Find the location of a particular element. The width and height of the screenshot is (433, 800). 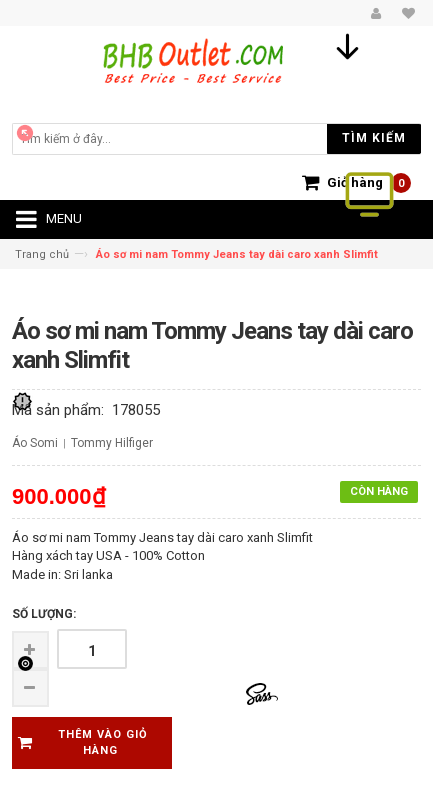

scroll down or view more content is located at coordinates (347, 46).